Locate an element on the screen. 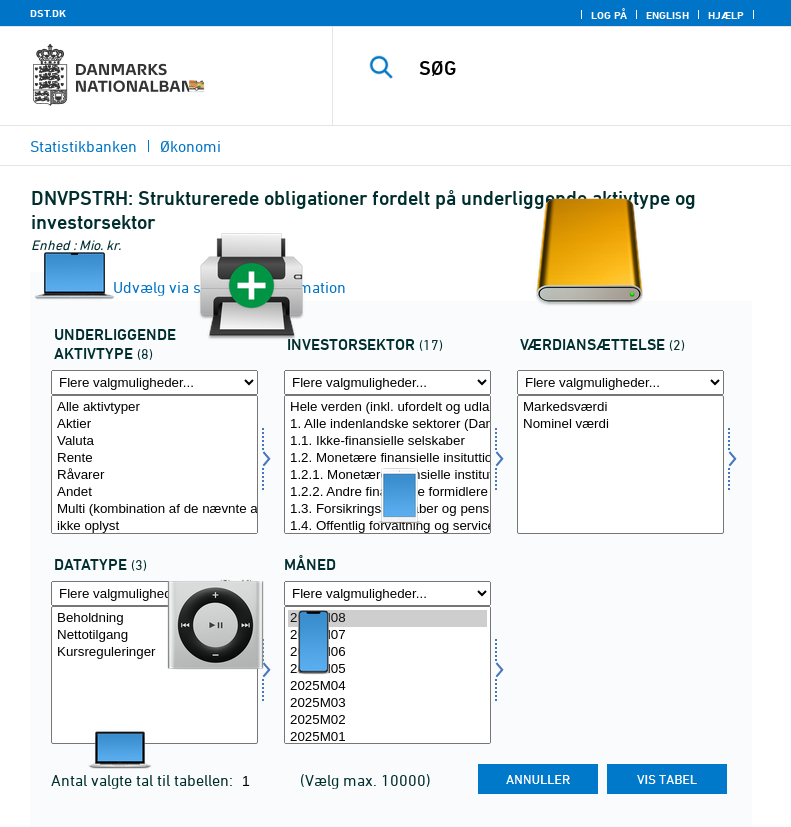 This screenshot has width=791, height=827. indicates a connected iPad Mini device is located at coordinates (399, 490).